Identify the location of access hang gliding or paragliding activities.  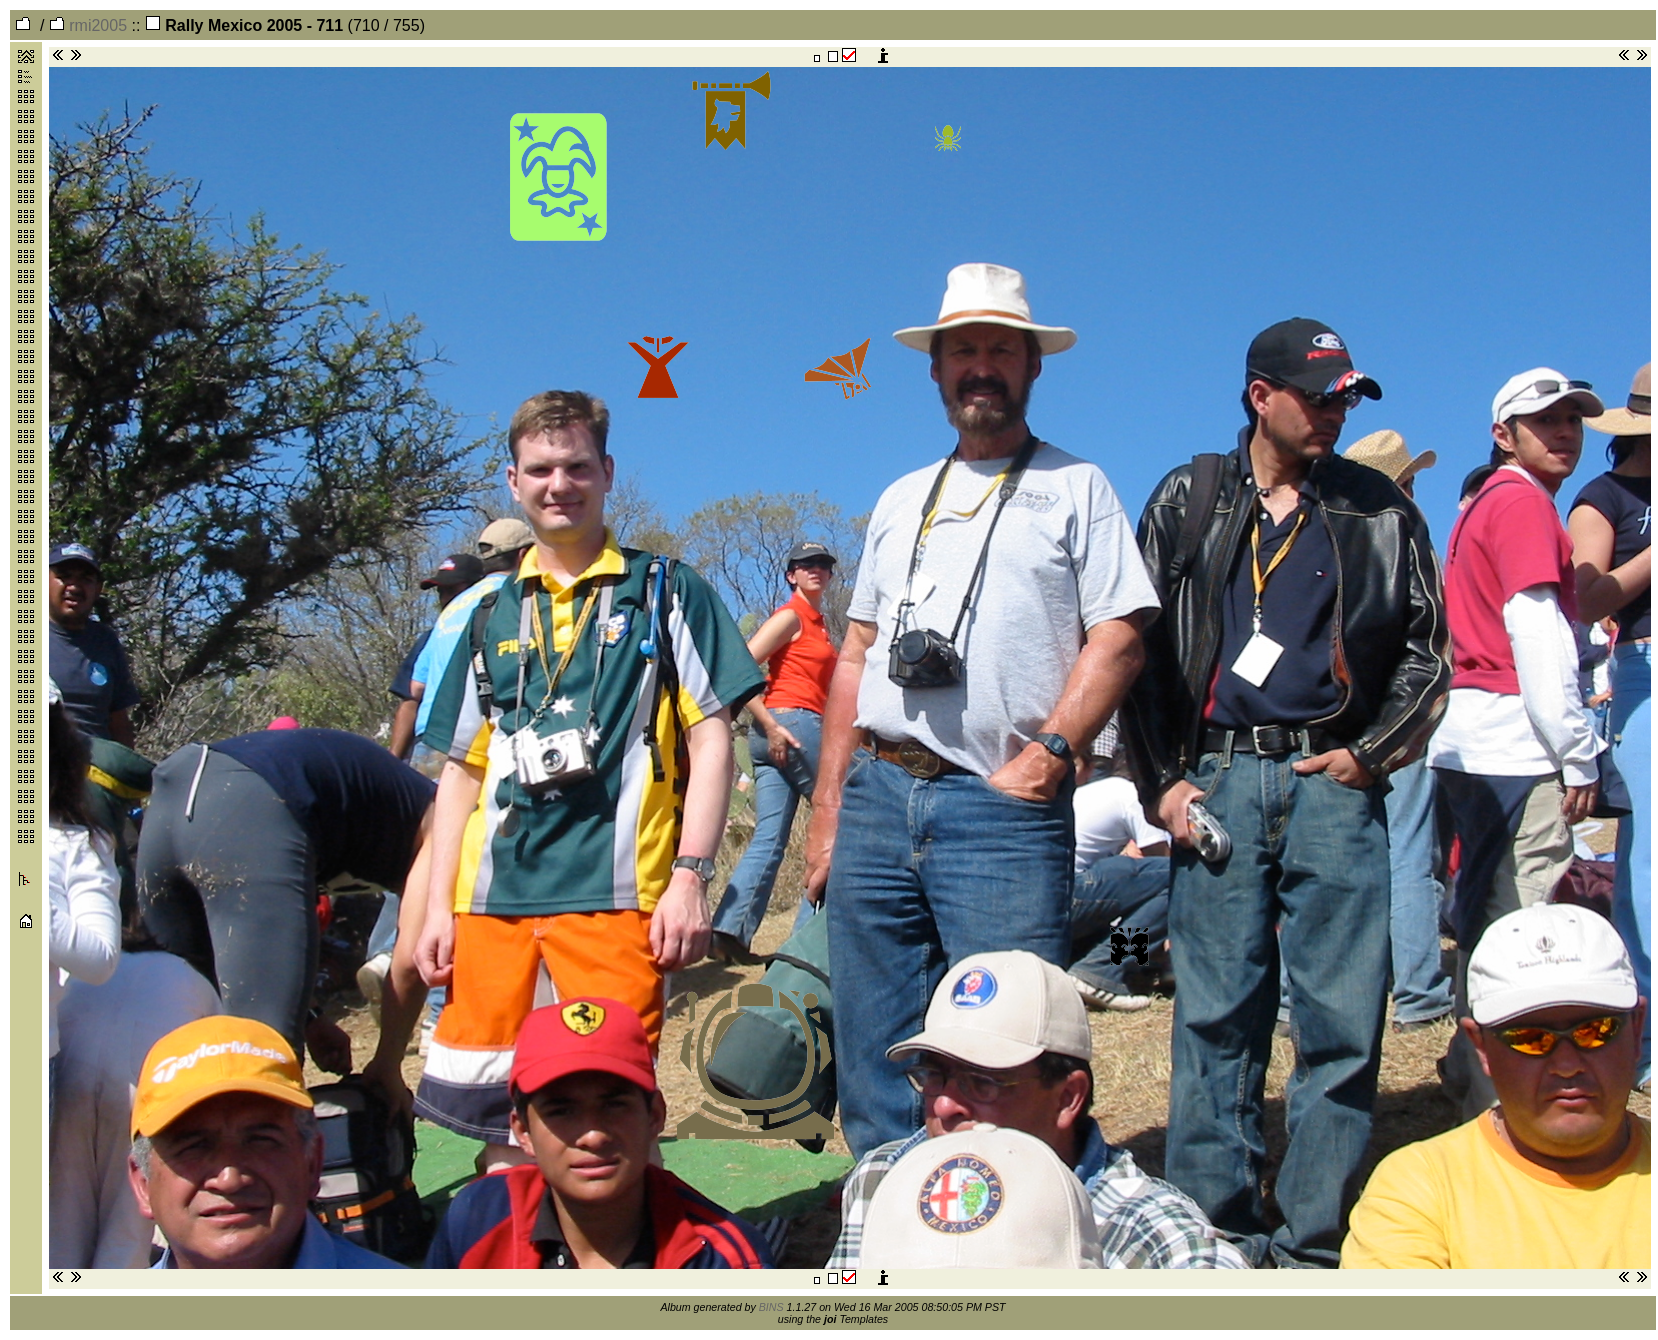
(838, 369).